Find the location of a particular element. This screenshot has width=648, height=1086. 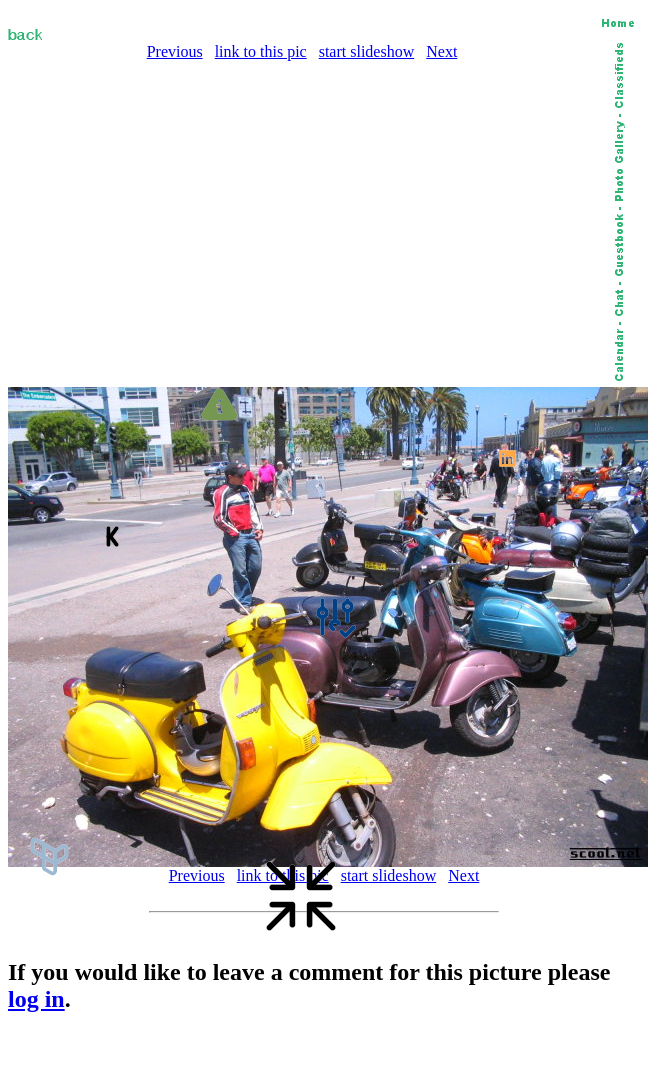

view important information or notice is located at coordinates (219, 405).